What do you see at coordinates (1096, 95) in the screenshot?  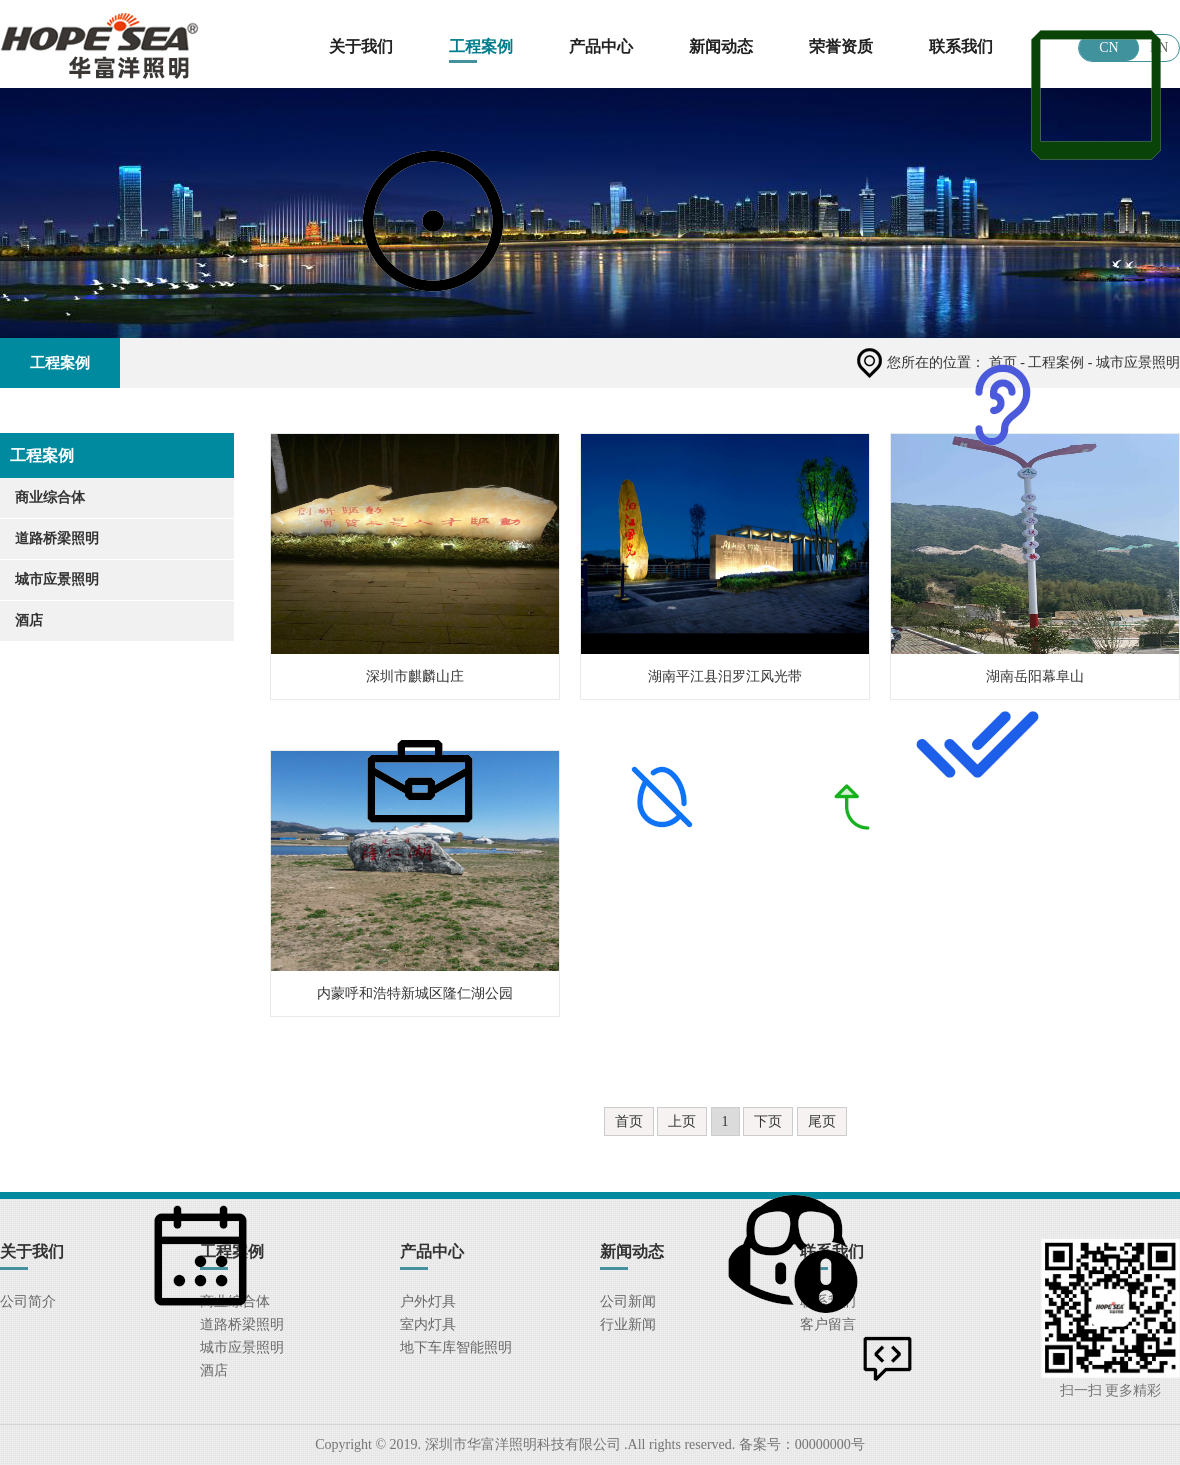 I see `toggle the status bar visibility` at bounding box center [1096, 95].